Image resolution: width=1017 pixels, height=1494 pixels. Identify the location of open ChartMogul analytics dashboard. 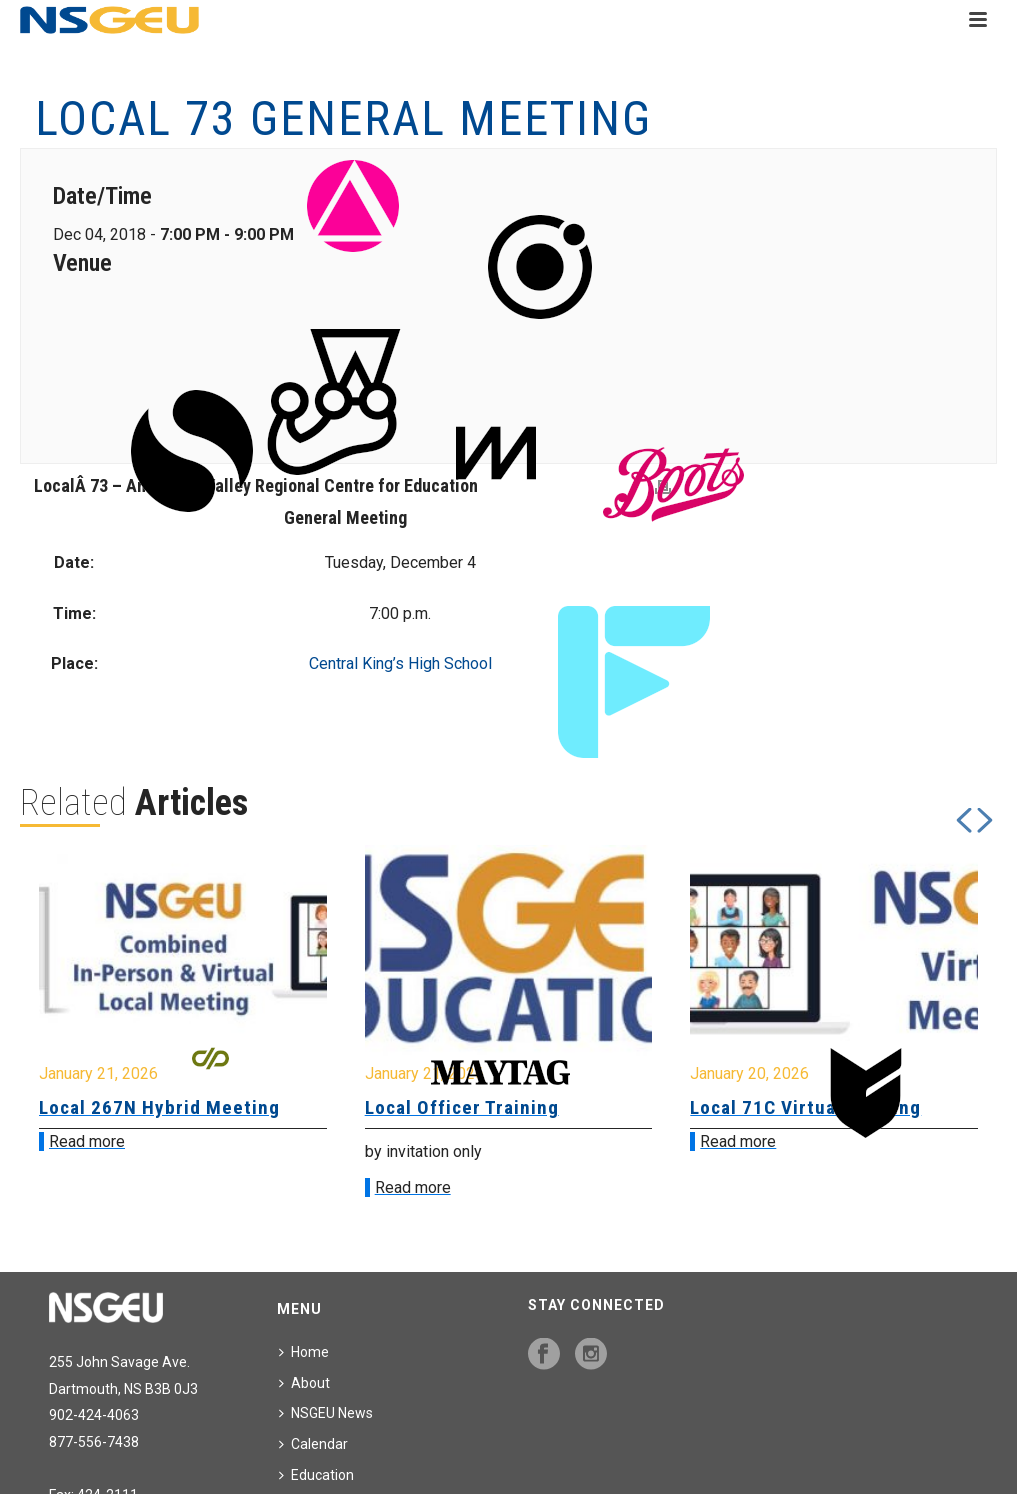
(496, 453).